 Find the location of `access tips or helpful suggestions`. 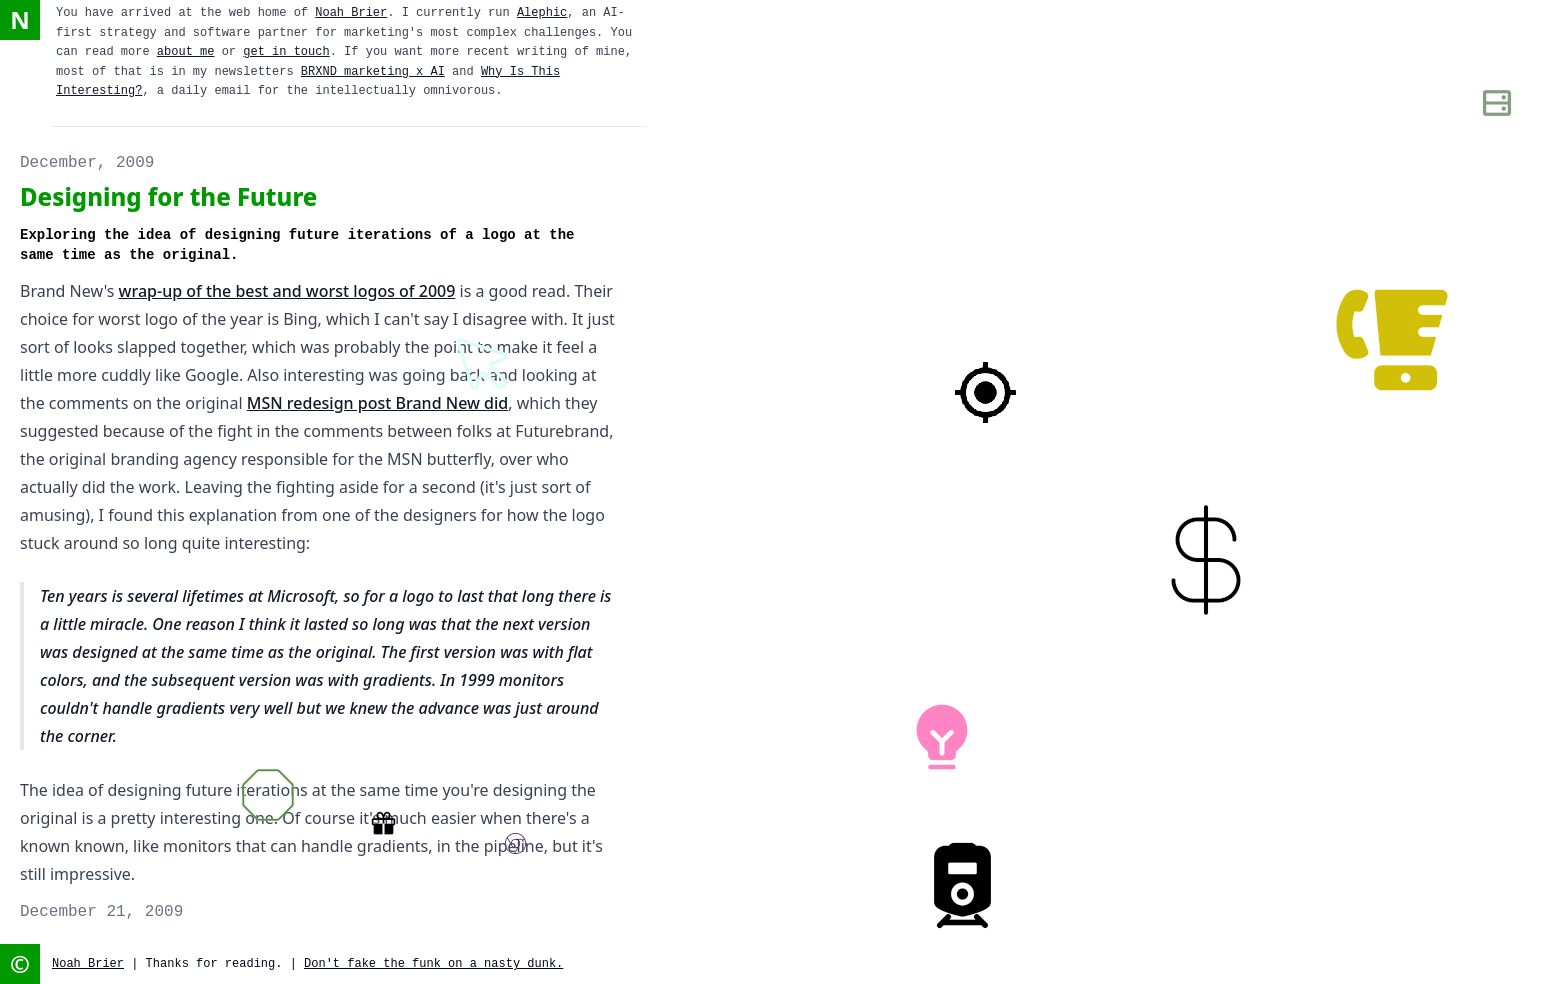

access tips or helpful suggestions is located at coordinates (942, 737).